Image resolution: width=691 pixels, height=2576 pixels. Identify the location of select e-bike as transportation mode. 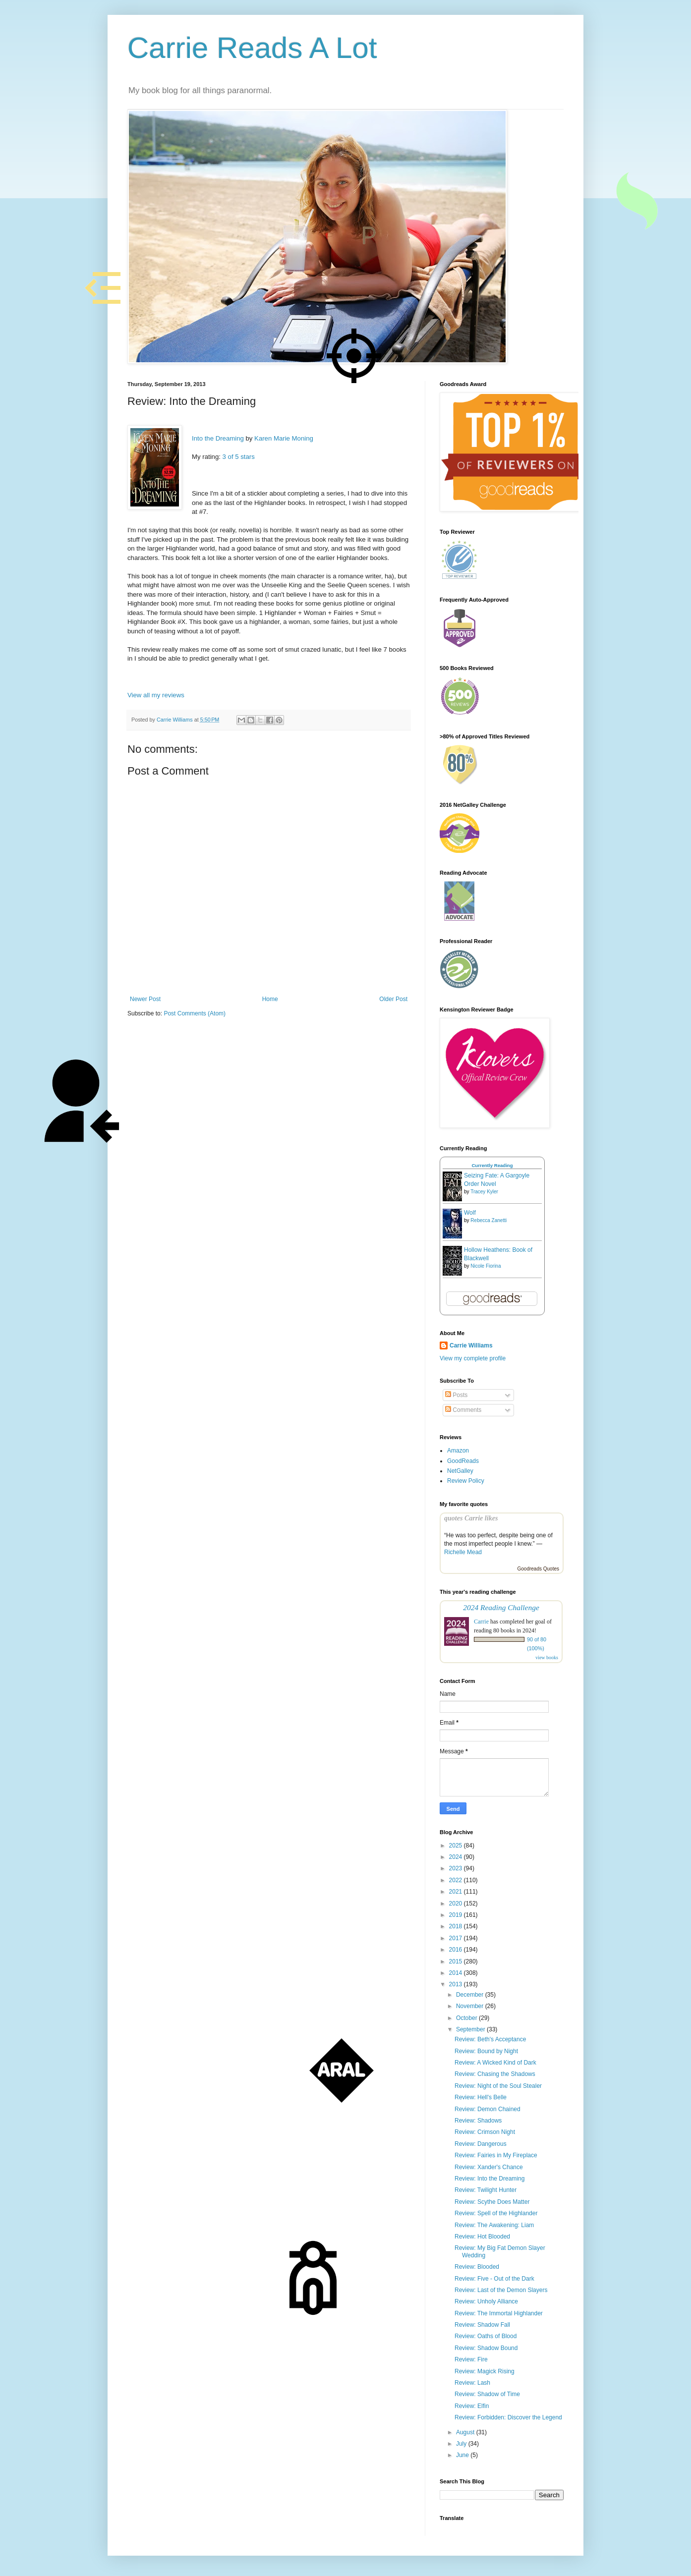
(313, 2278).